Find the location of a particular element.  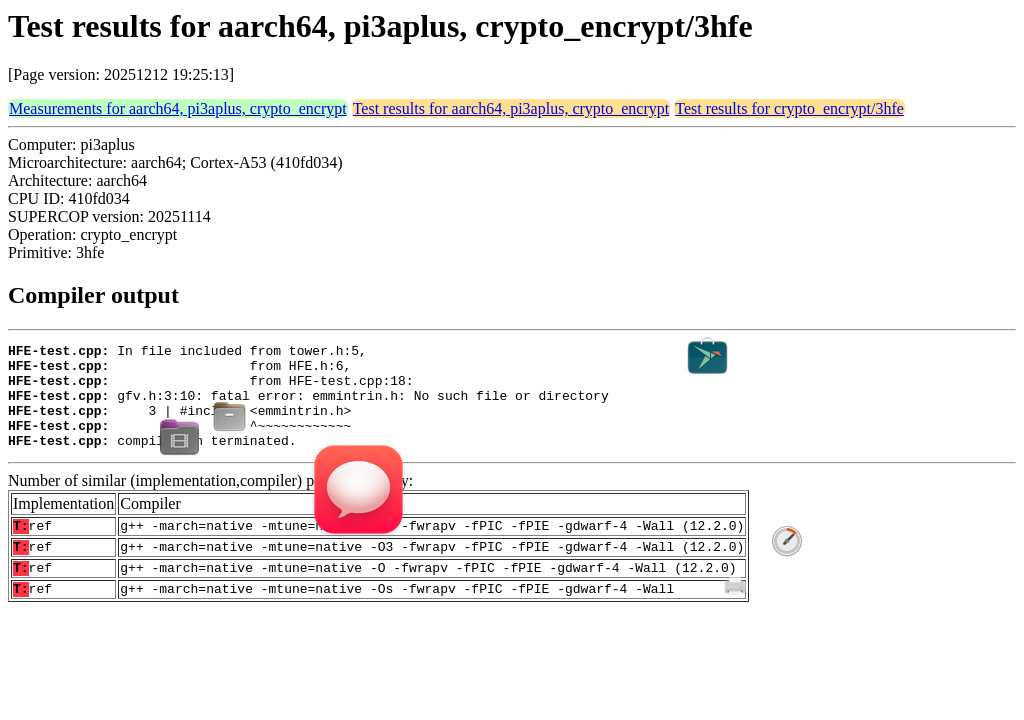

open your videos folder is located at coordinates (179, 436).